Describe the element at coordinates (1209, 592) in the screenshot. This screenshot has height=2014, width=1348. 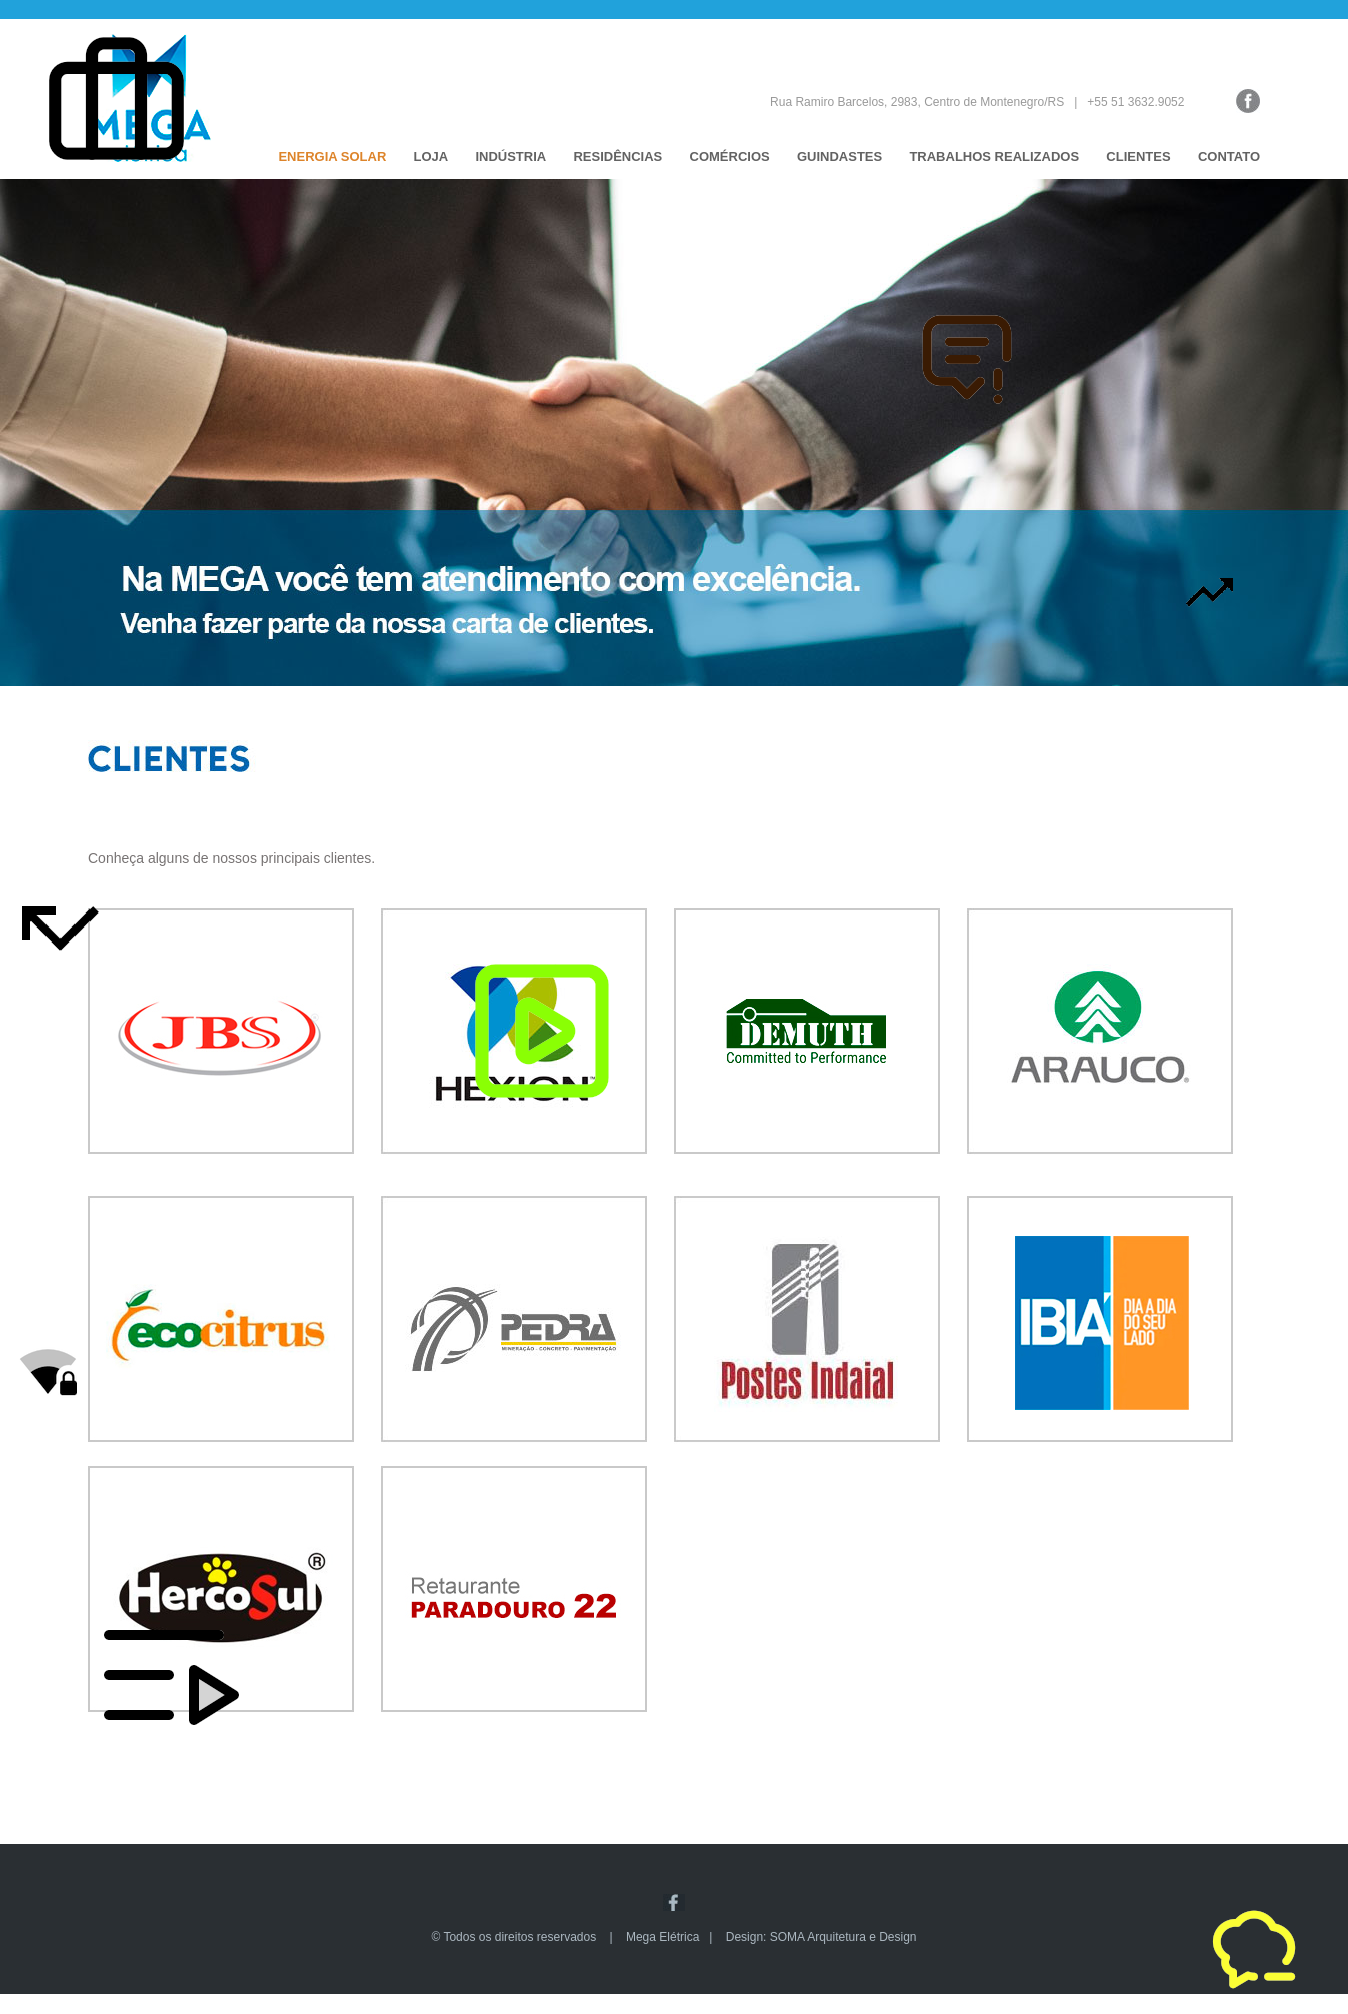
I see `view trending or popular content` at that location.